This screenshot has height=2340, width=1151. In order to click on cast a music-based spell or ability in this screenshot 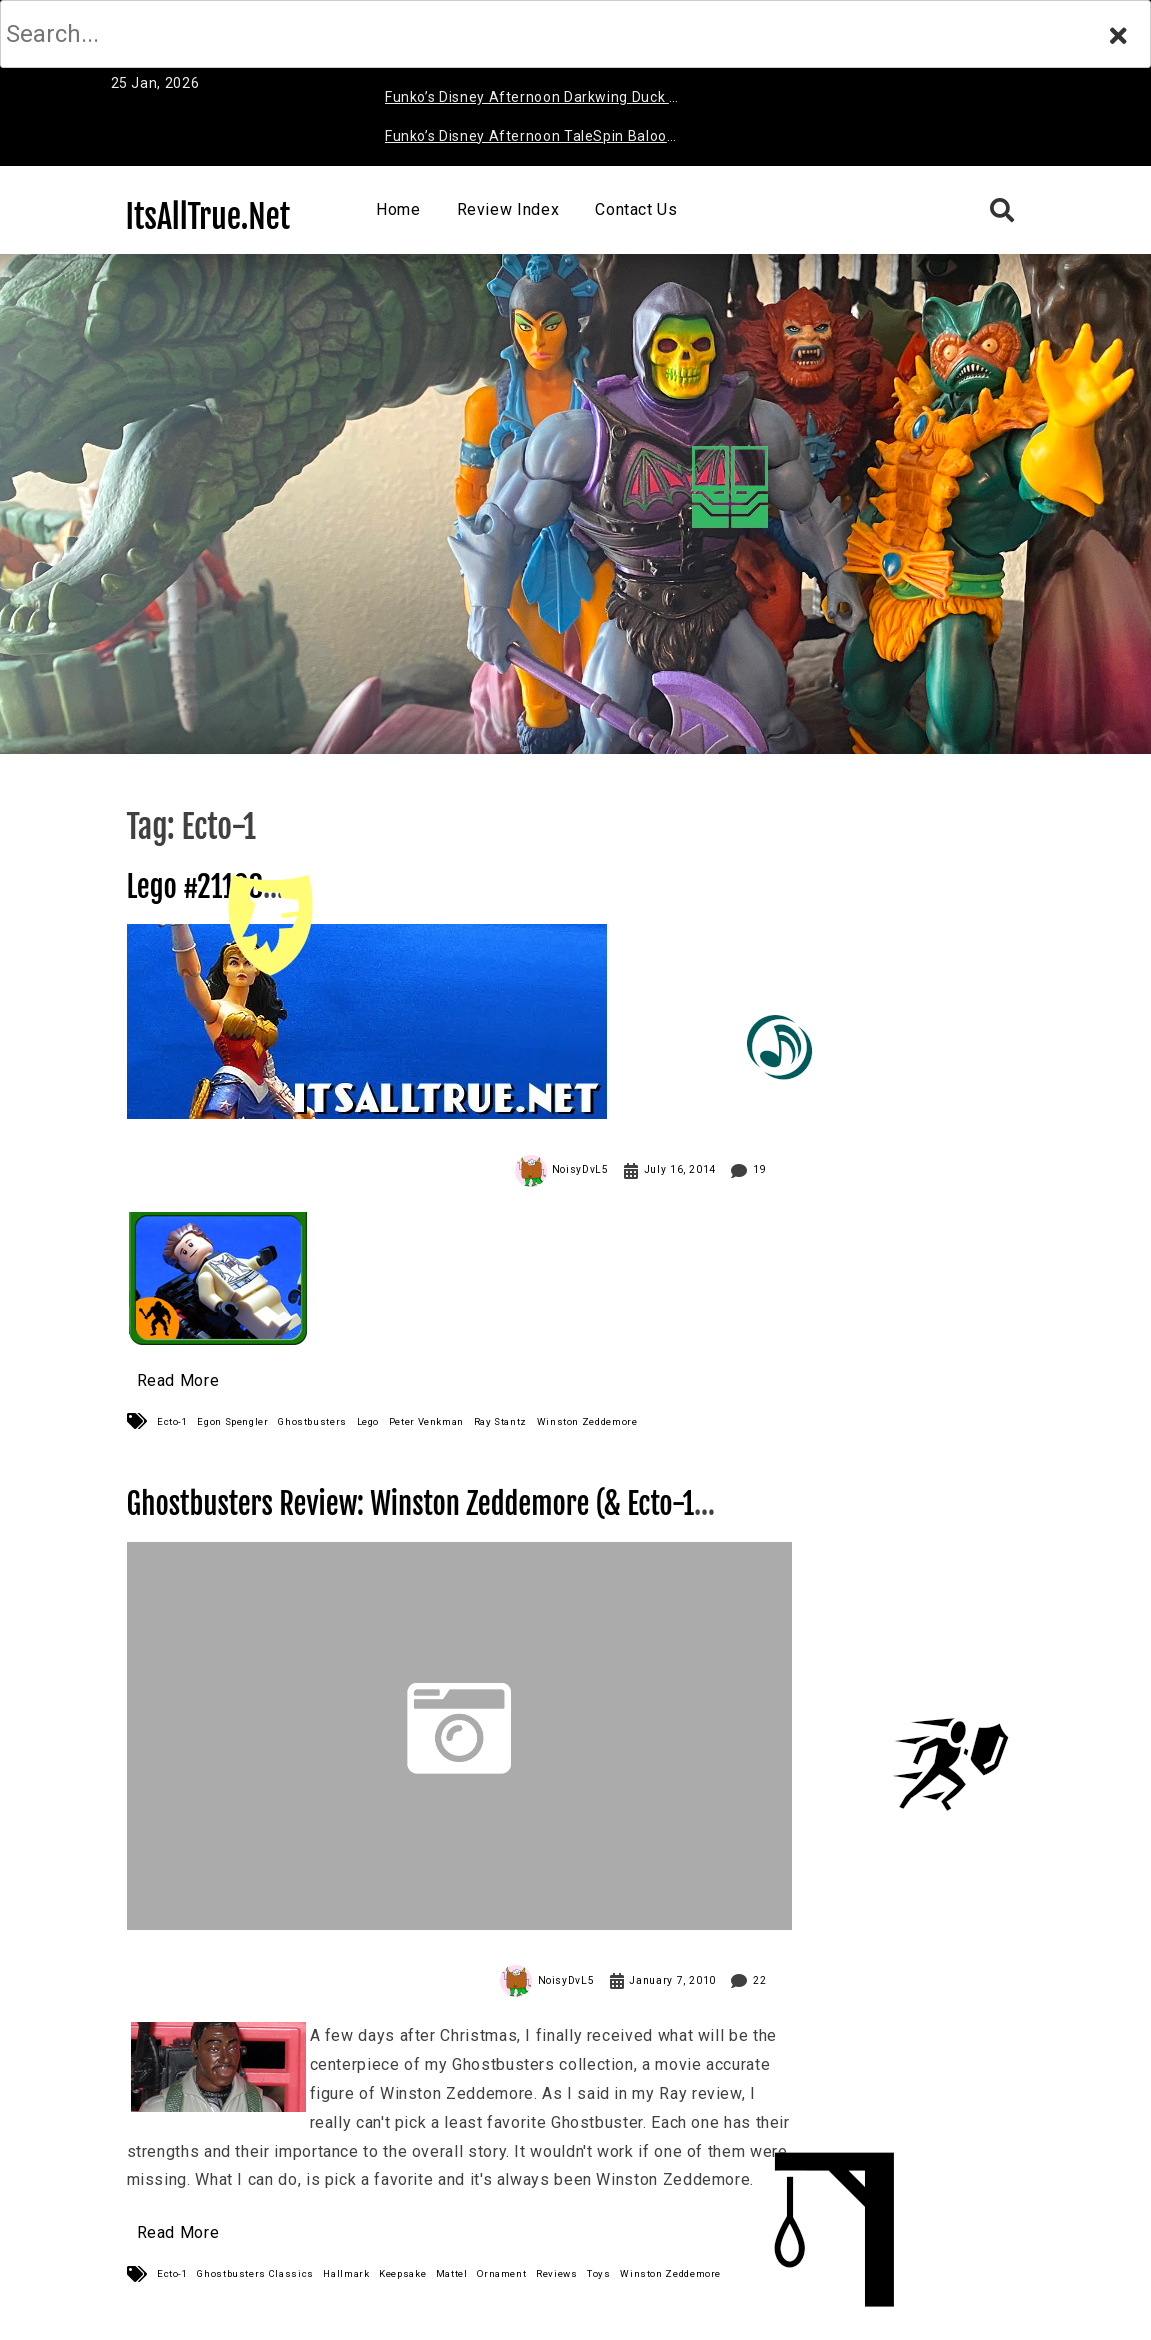, I will do `click(779, 1047)`.